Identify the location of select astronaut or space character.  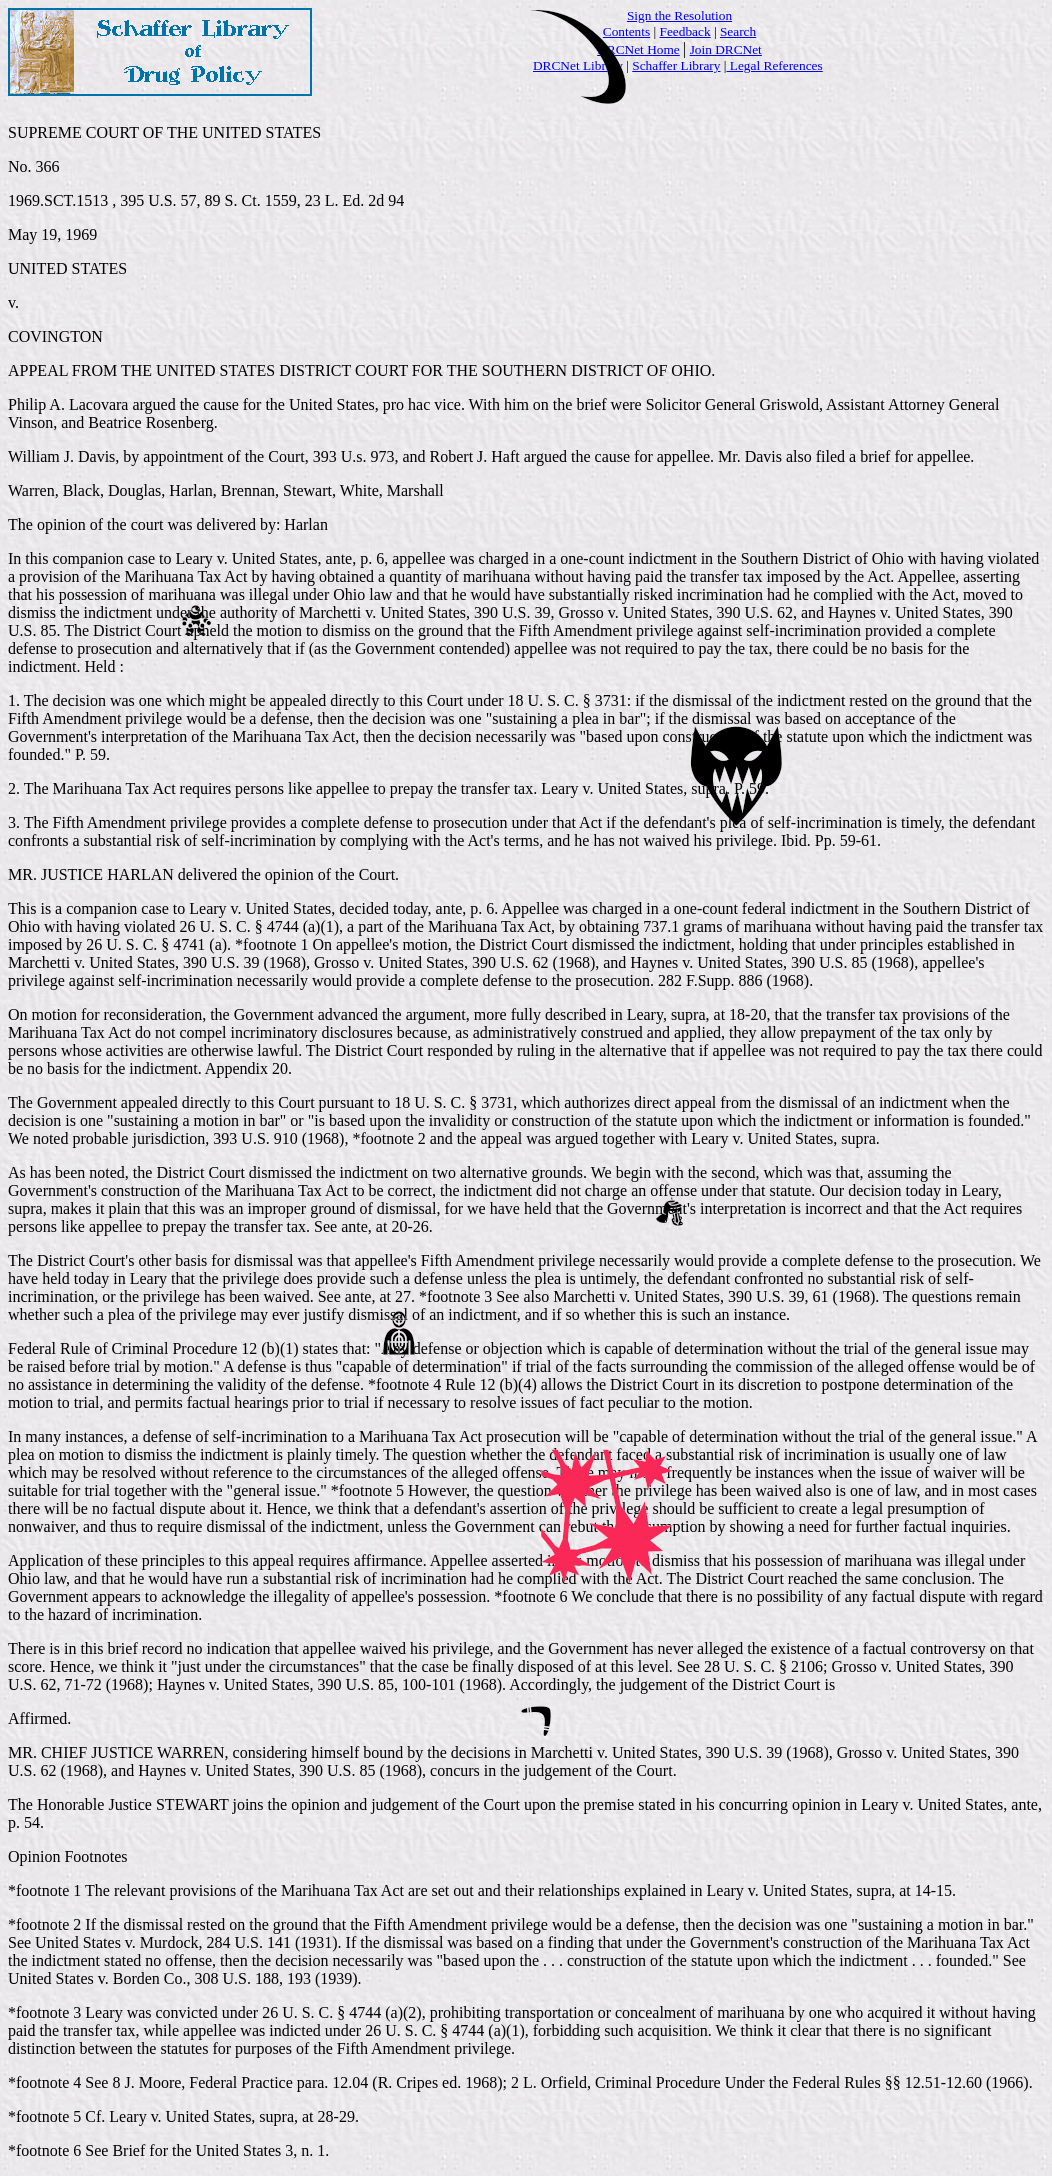
(196, 620).